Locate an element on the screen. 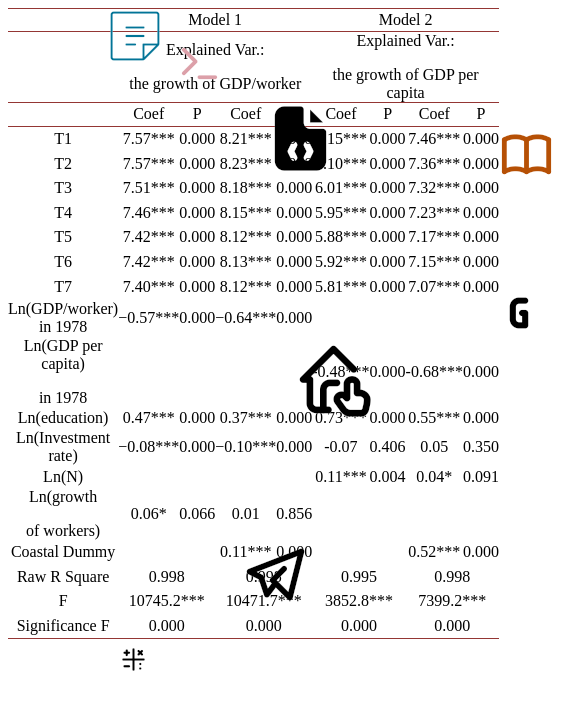 This screenshot has width=569, height=720. create a new note is located at coordinates (135, 36).